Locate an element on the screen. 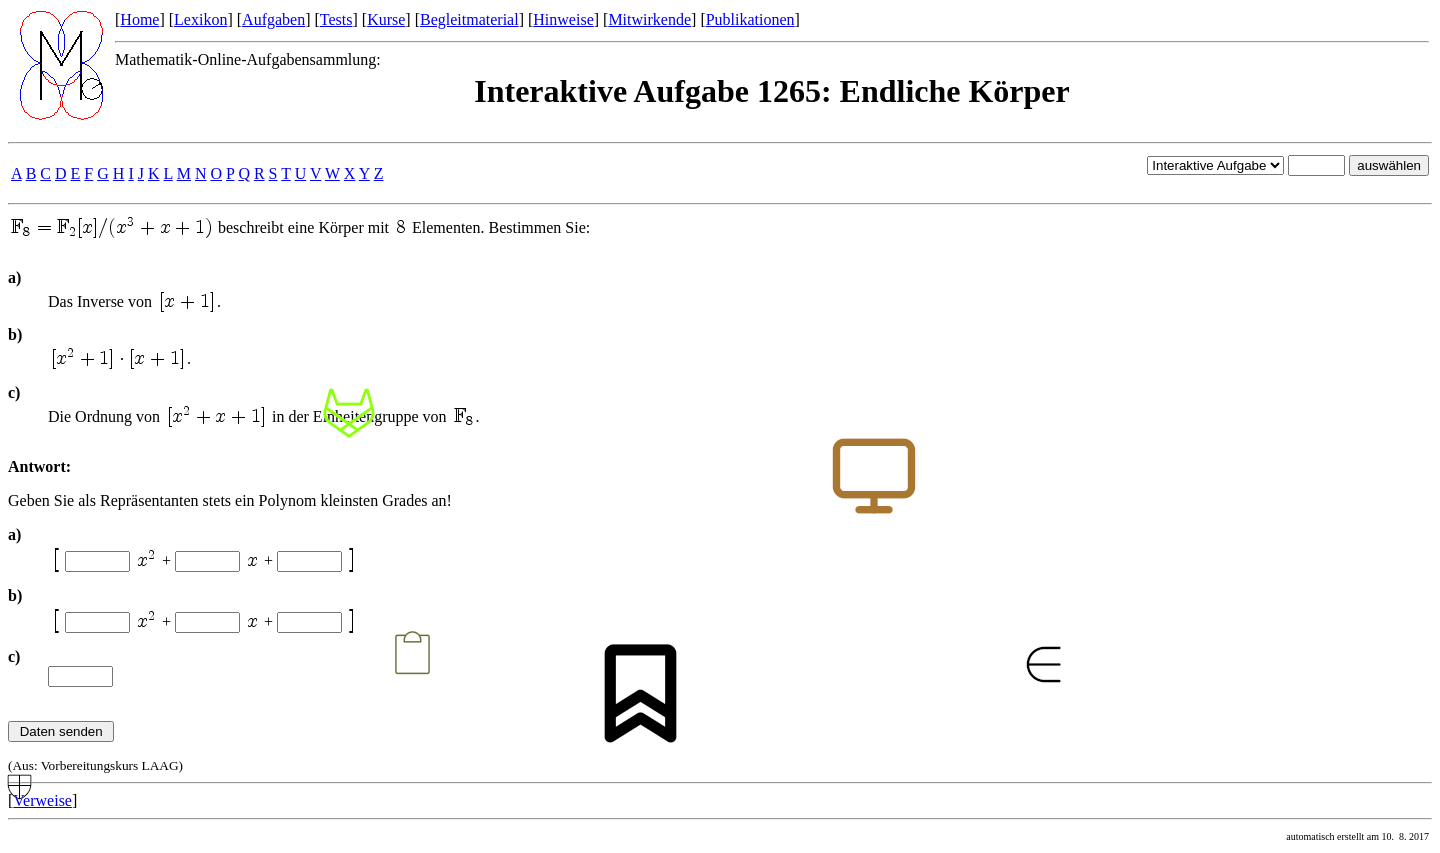 Image resolution: width=1440 pixels, height=853 pixels. indicates set membership in mathematical notation is located at coordinates (1044, 664).